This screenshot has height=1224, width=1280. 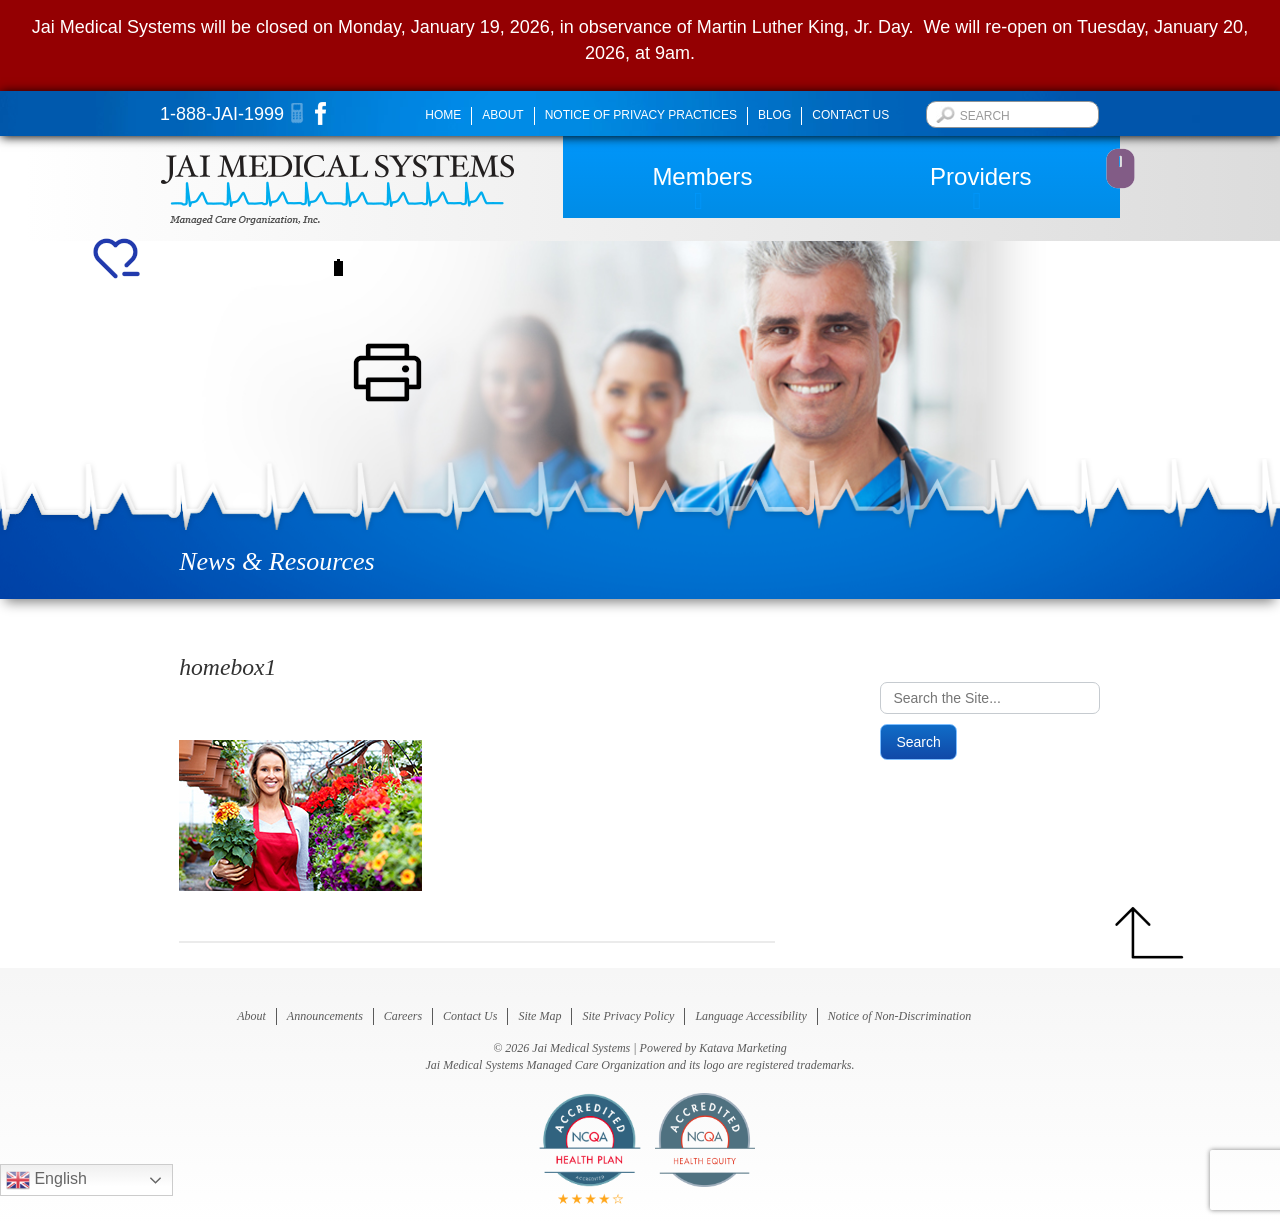 I want to click on print the current document, so click(x=387, y=372).